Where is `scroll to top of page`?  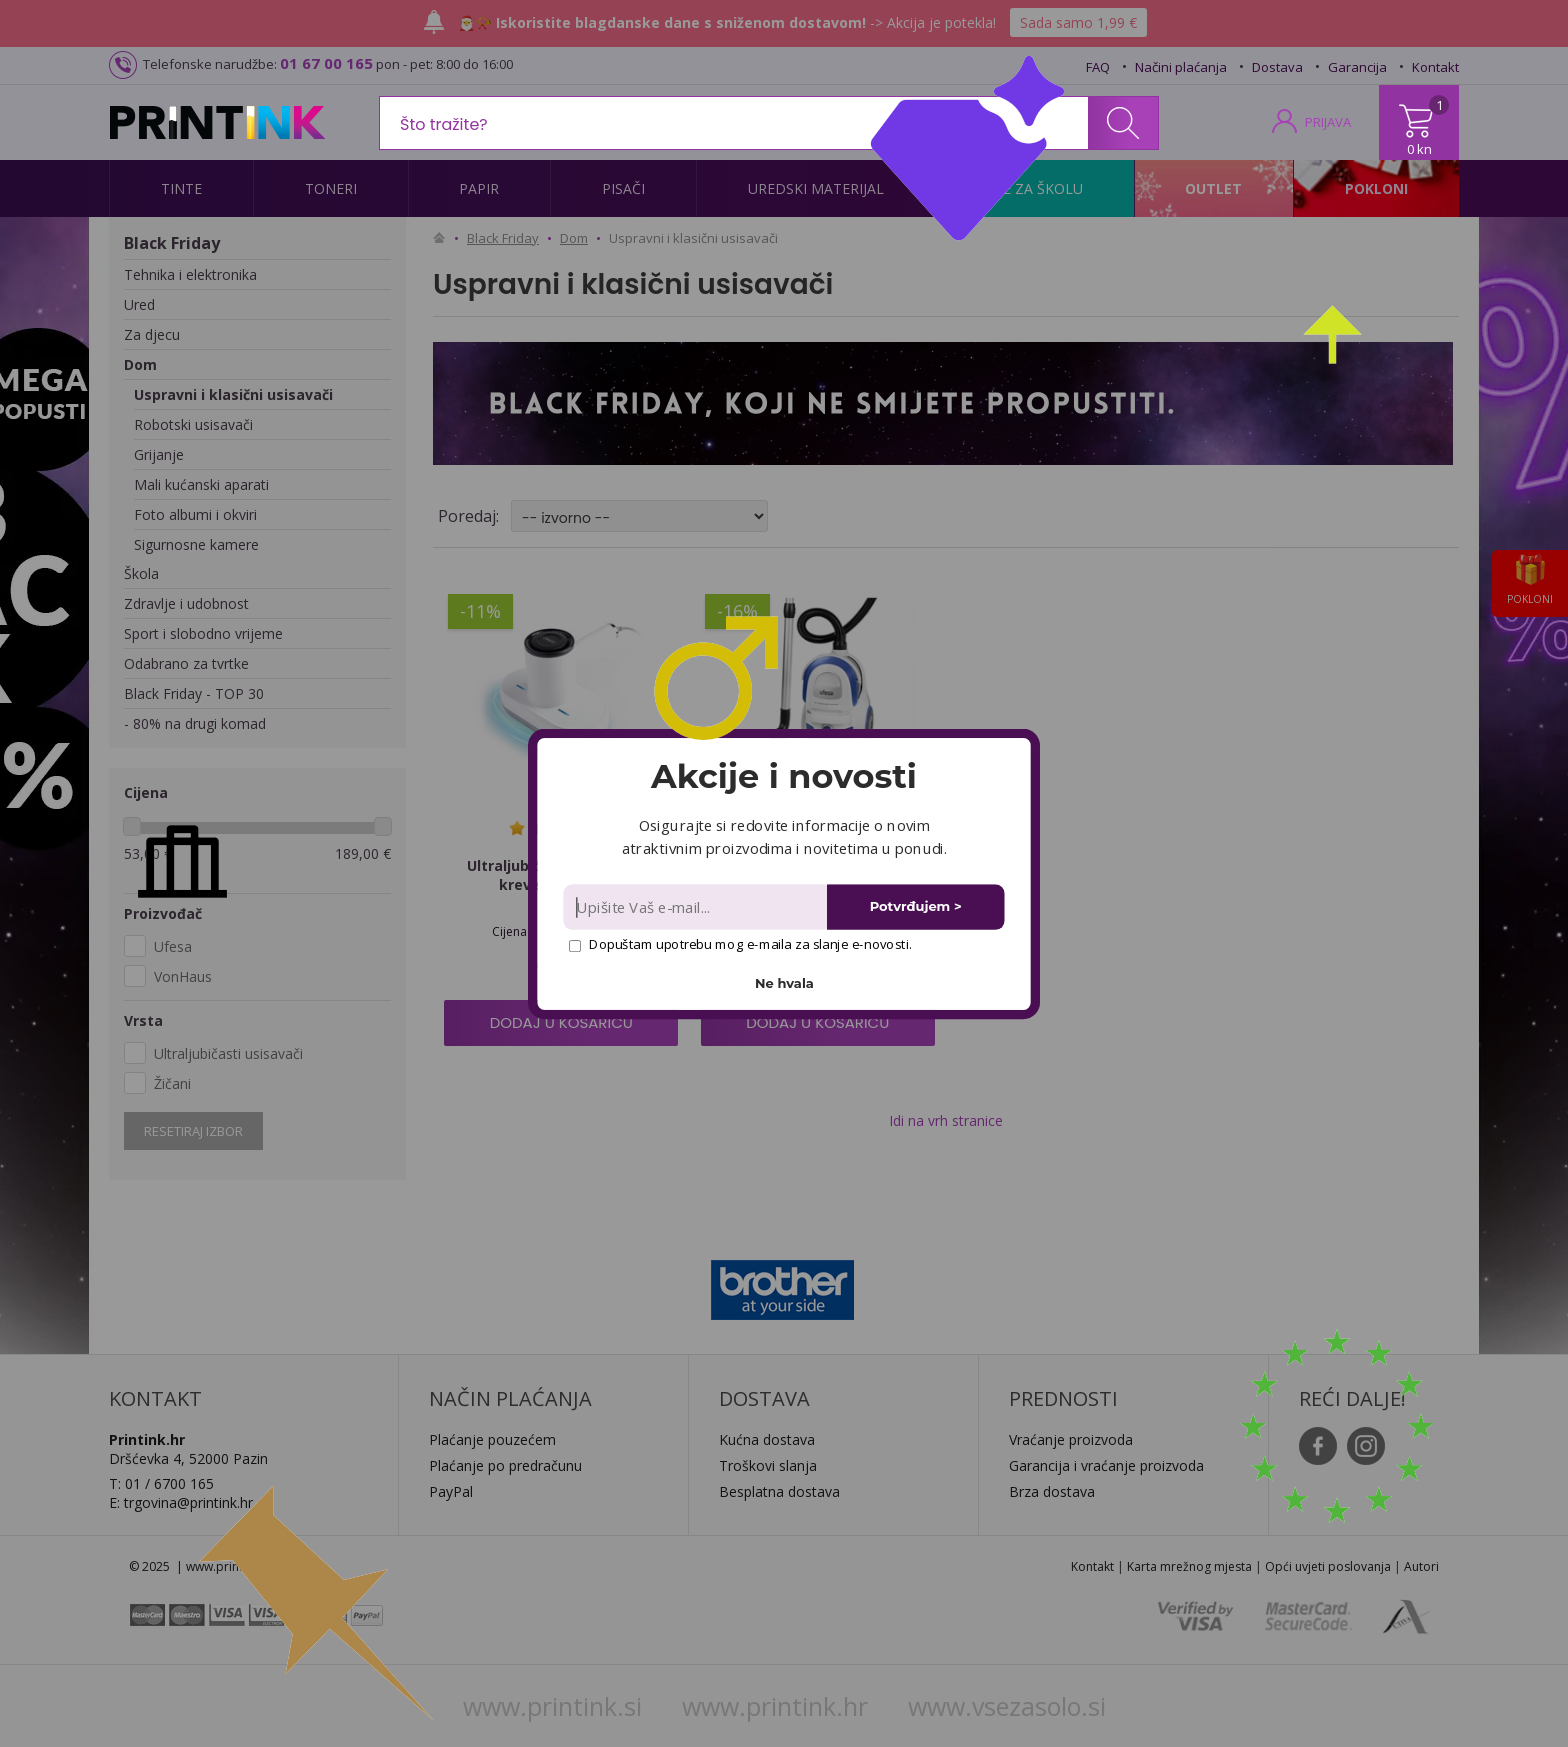
scroll to top of page is located at coordinates (1332, 334).